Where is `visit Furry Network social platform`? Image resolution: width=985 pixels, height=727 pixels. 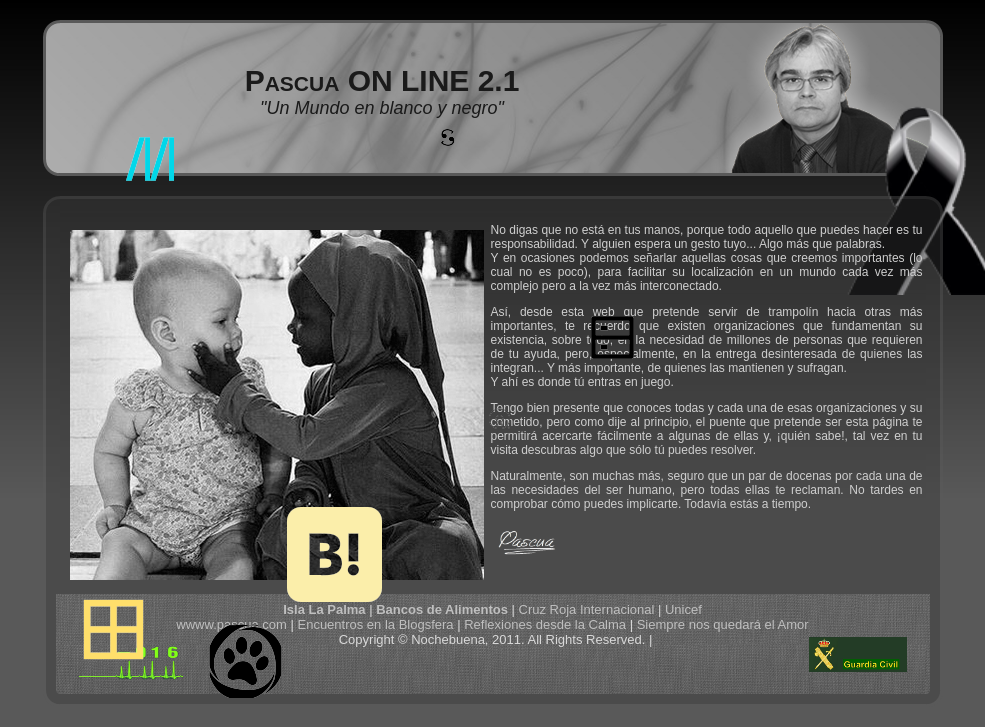 visit Furry Network social platform is located at coordinates (245, 661).